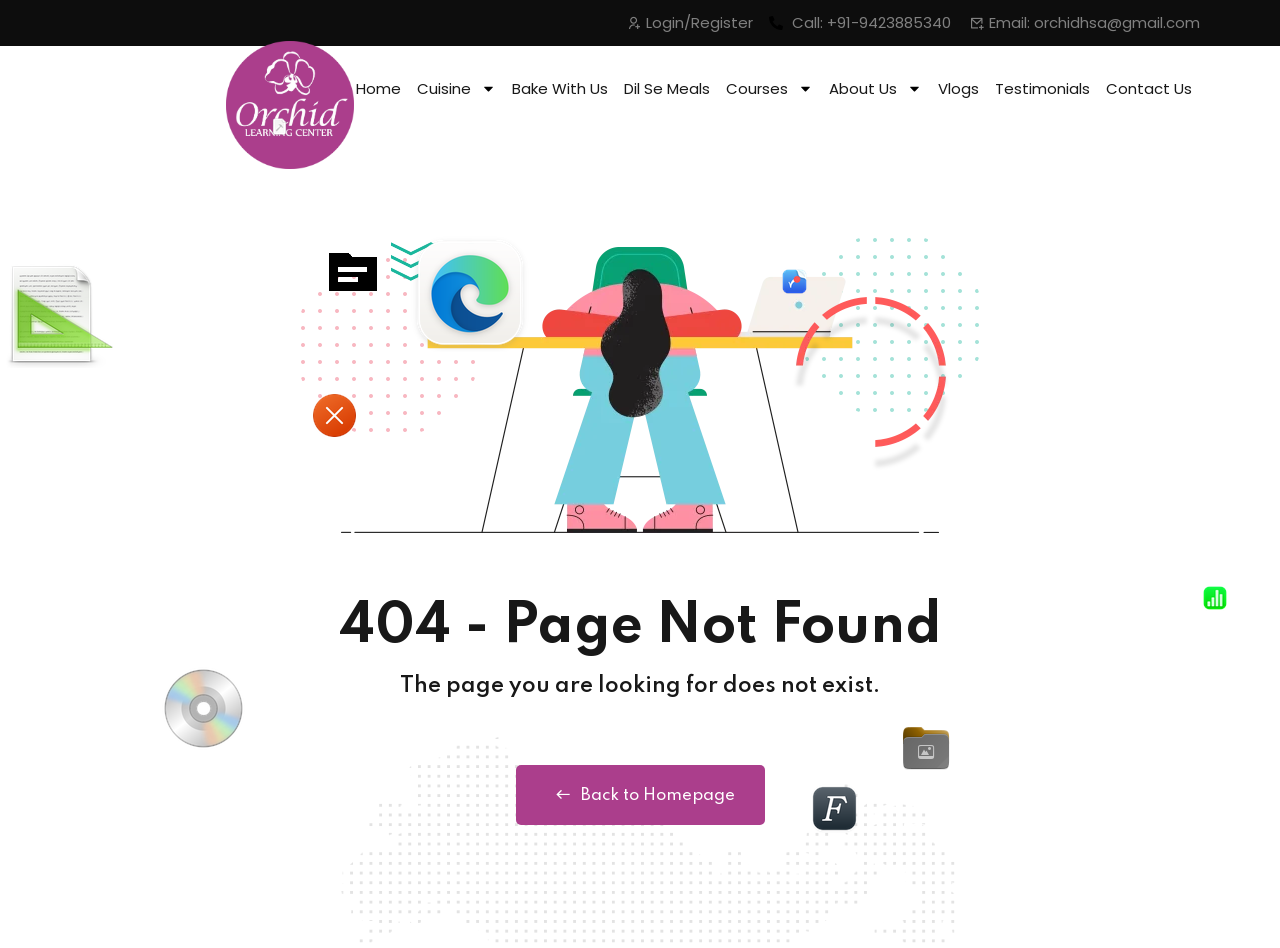 The height and width of the screenshot is (948, 1280). What do you see at coordinates (203, 708) in the screenshot?
I see `insert or eject optical disc media` at bounding box center [203, 708].